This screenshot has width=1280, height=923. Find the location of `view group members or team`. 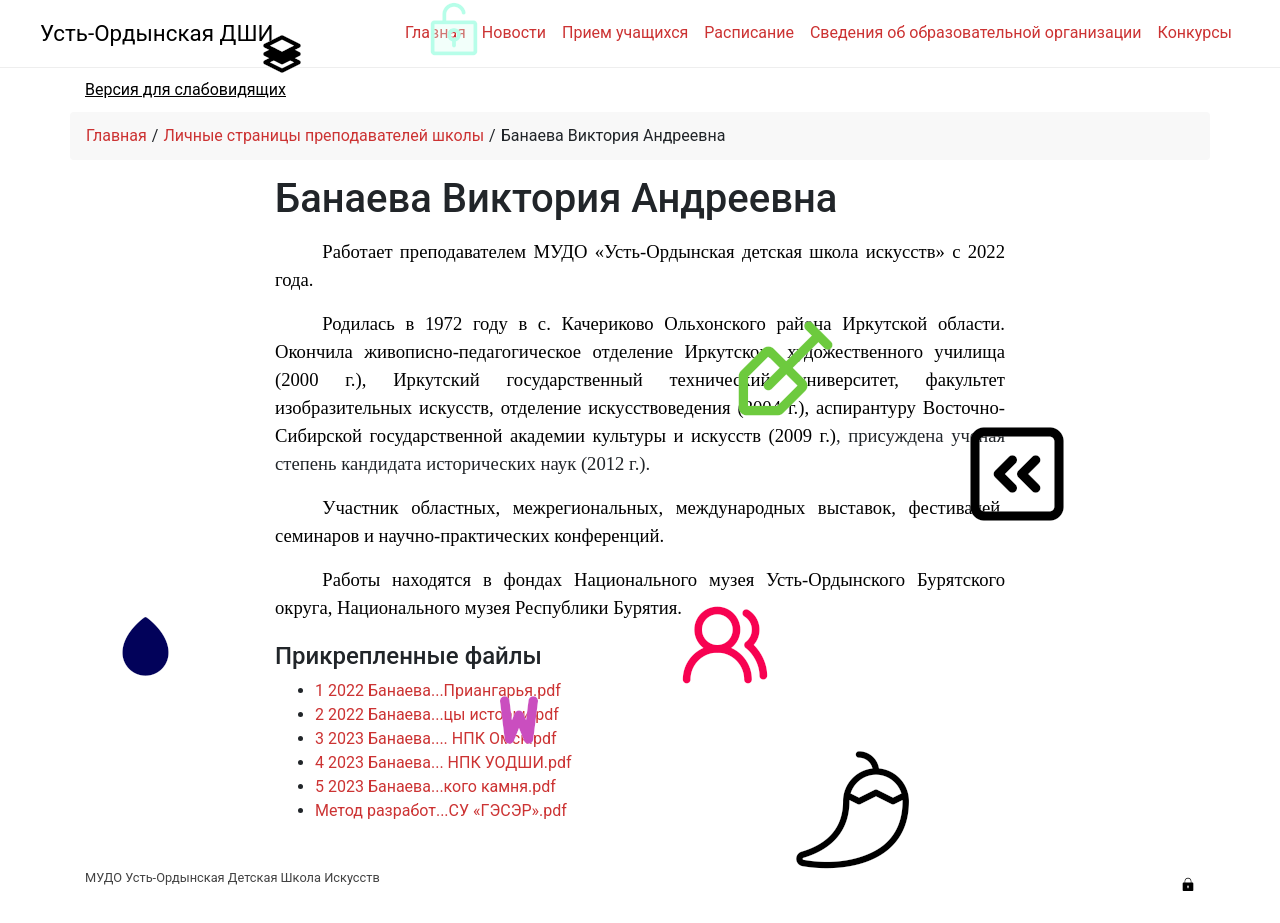

view group members or team is located at coordinates (725, 645).